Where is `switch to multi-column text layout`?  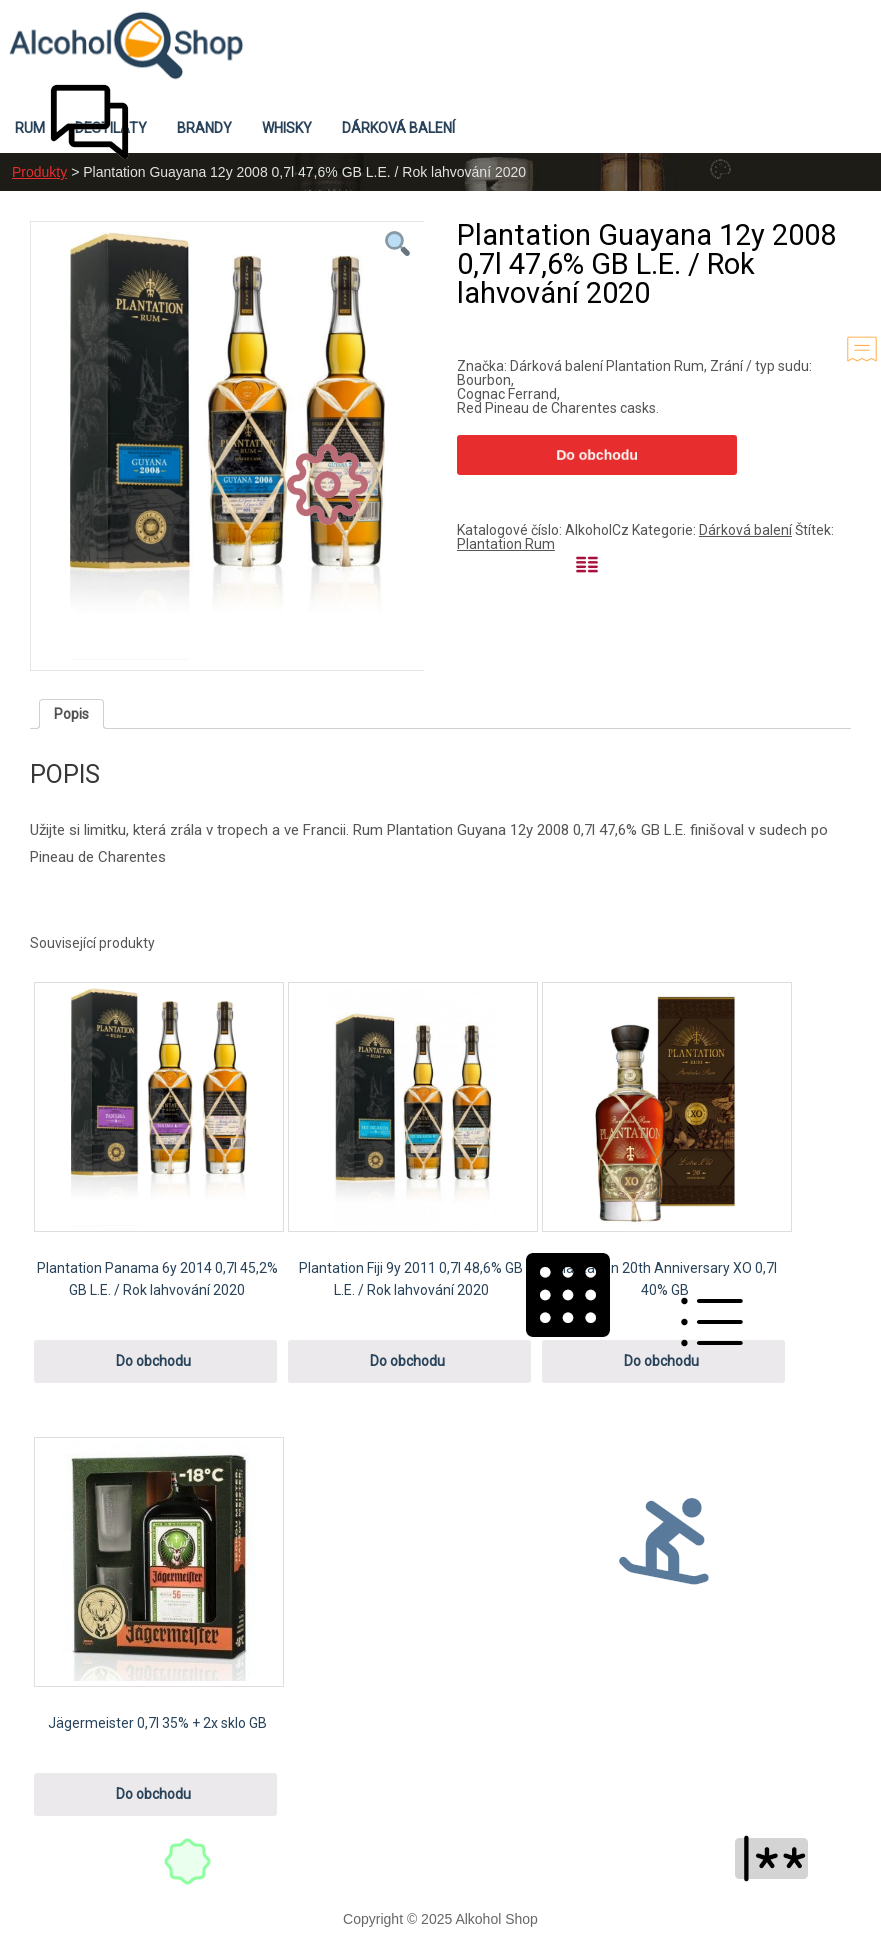 switch to multi-column text layout is located at coordinates (587, 565).